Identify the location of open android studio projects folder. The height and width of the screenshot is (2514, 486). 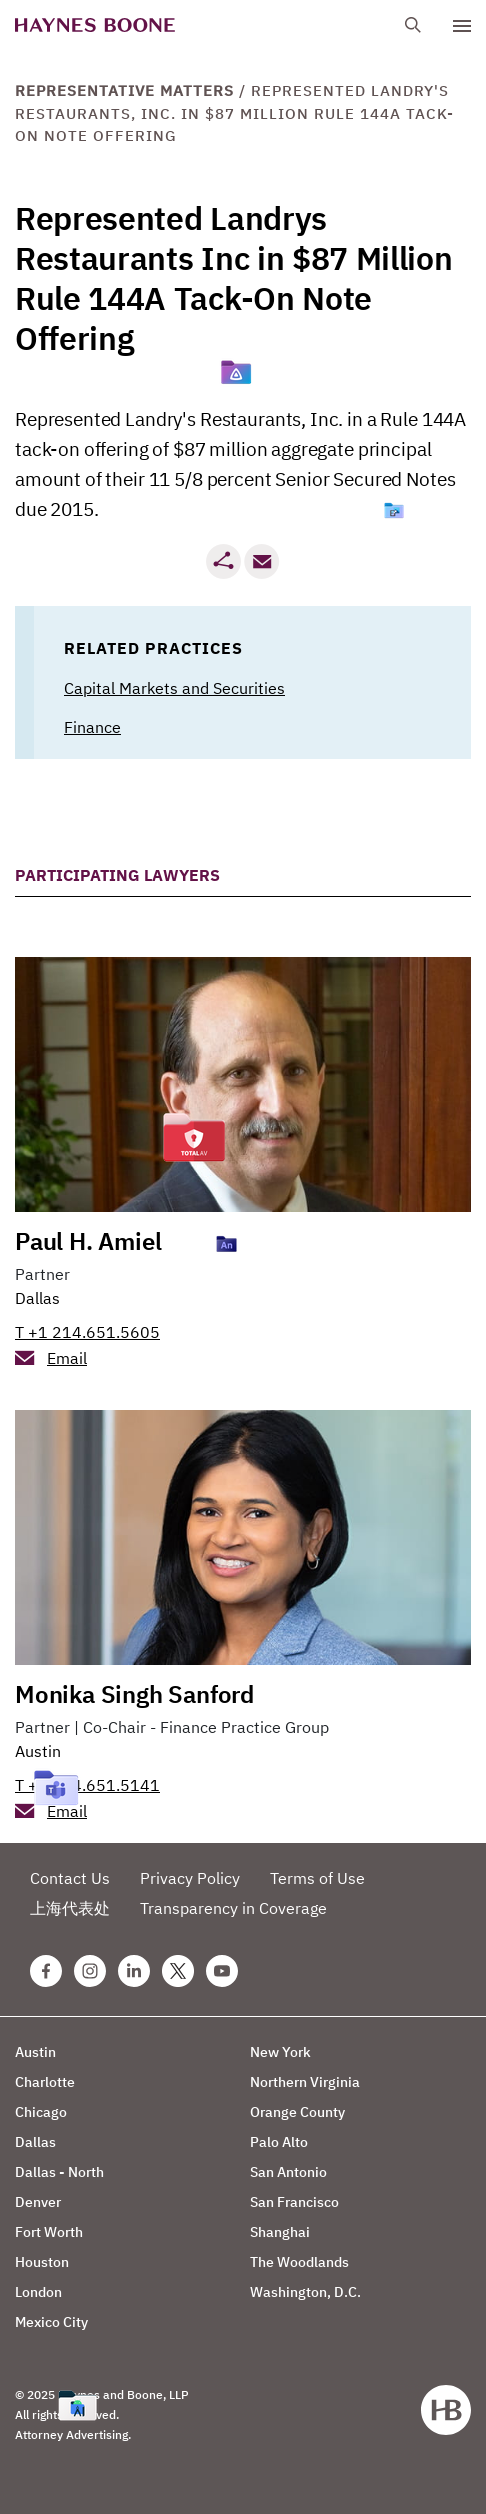
(77, 2406).